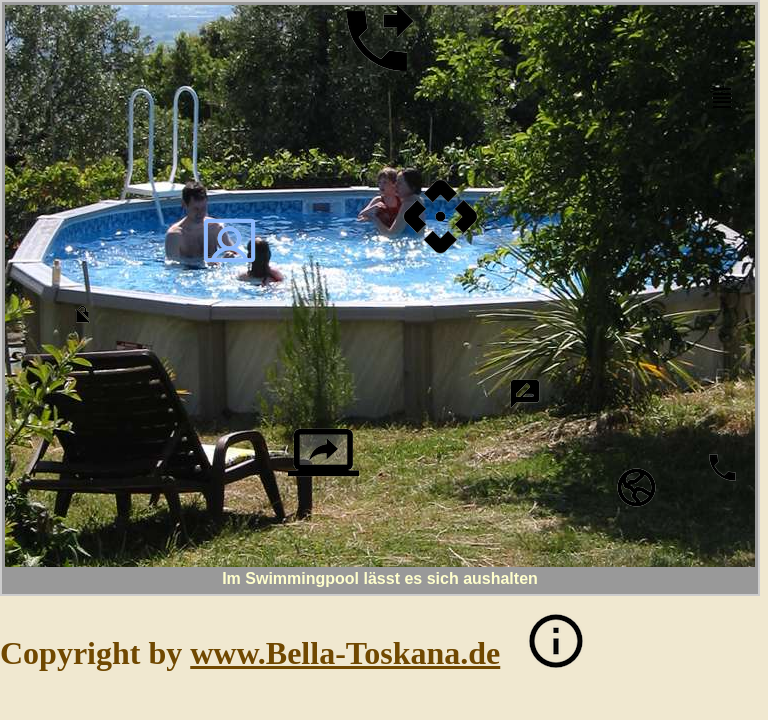  What do you see at coordinates (636, 487) in the screenshot?
I see `switch to western hemisphere or Americas region` at bounding box center [636, 487].